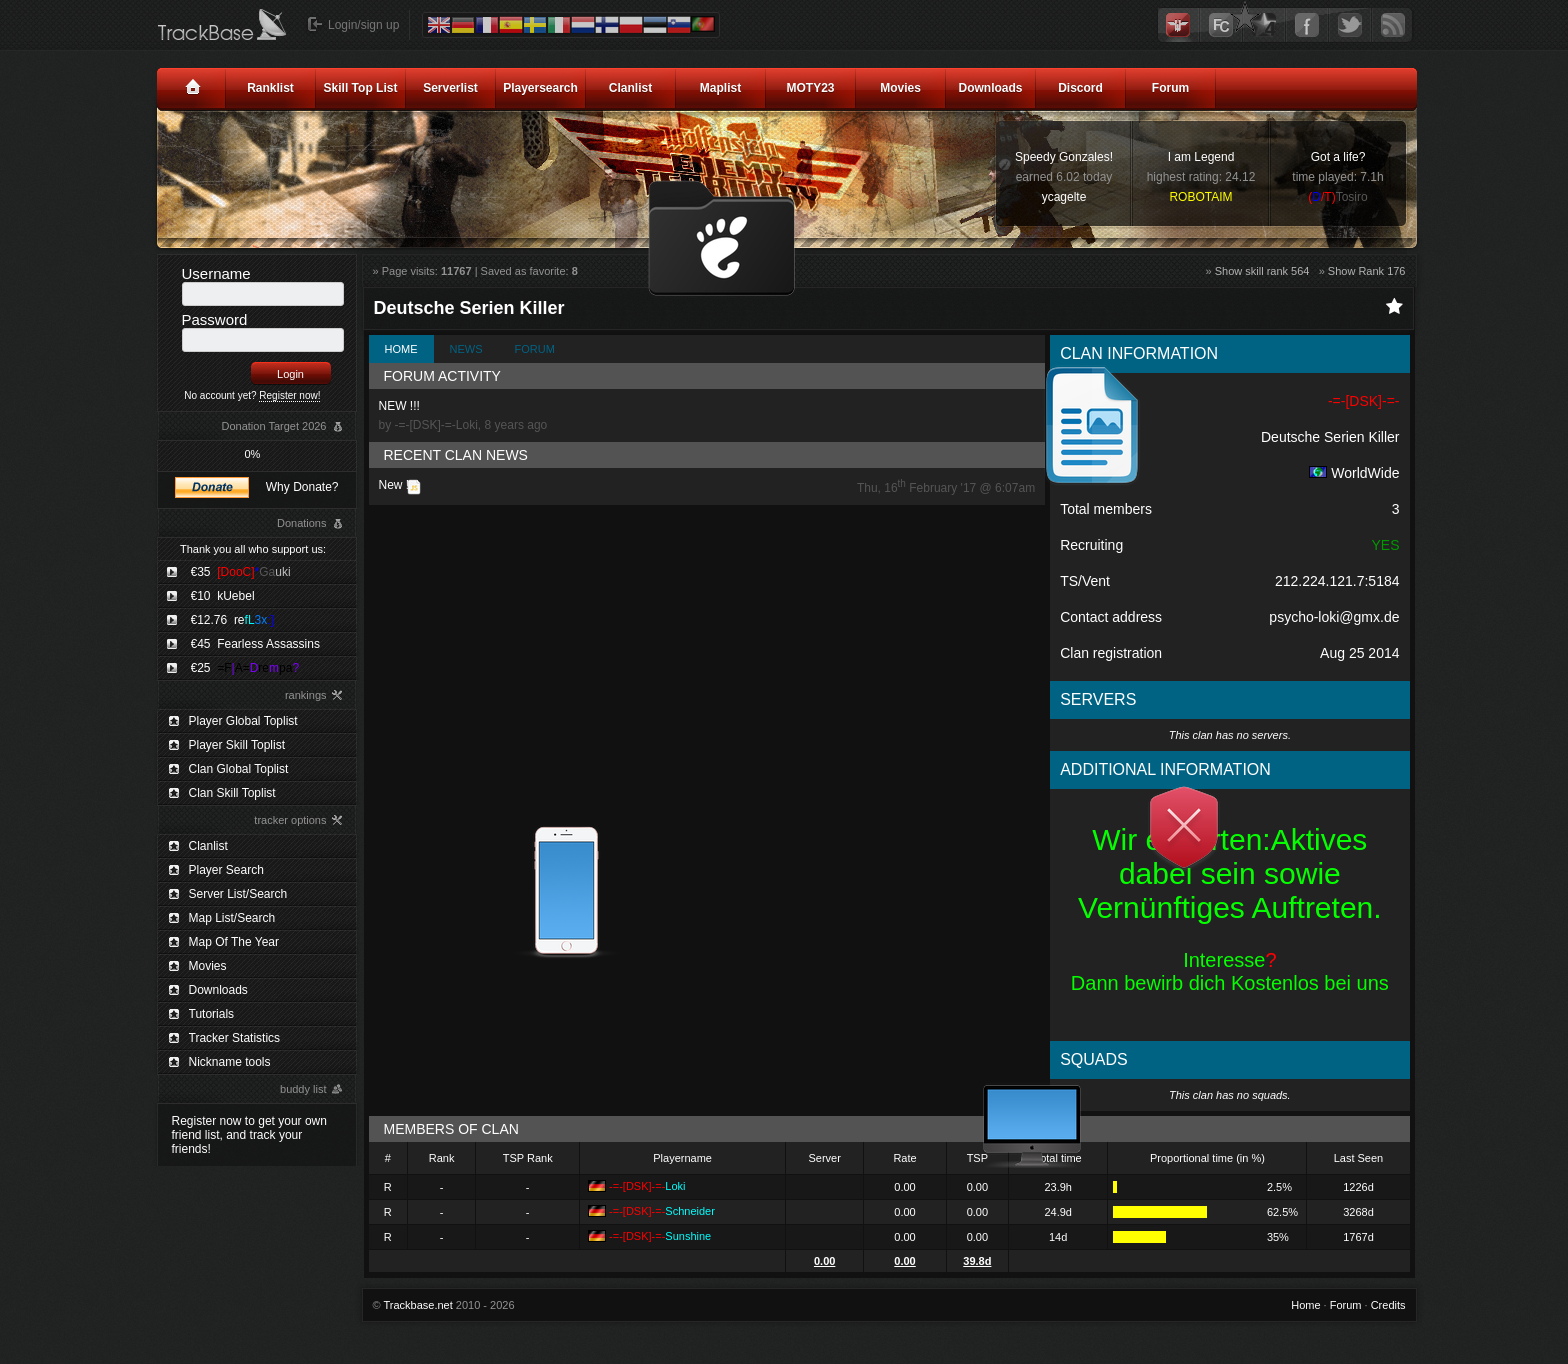  I want to click on connect or manage an iPhone device, so click(566, 892).